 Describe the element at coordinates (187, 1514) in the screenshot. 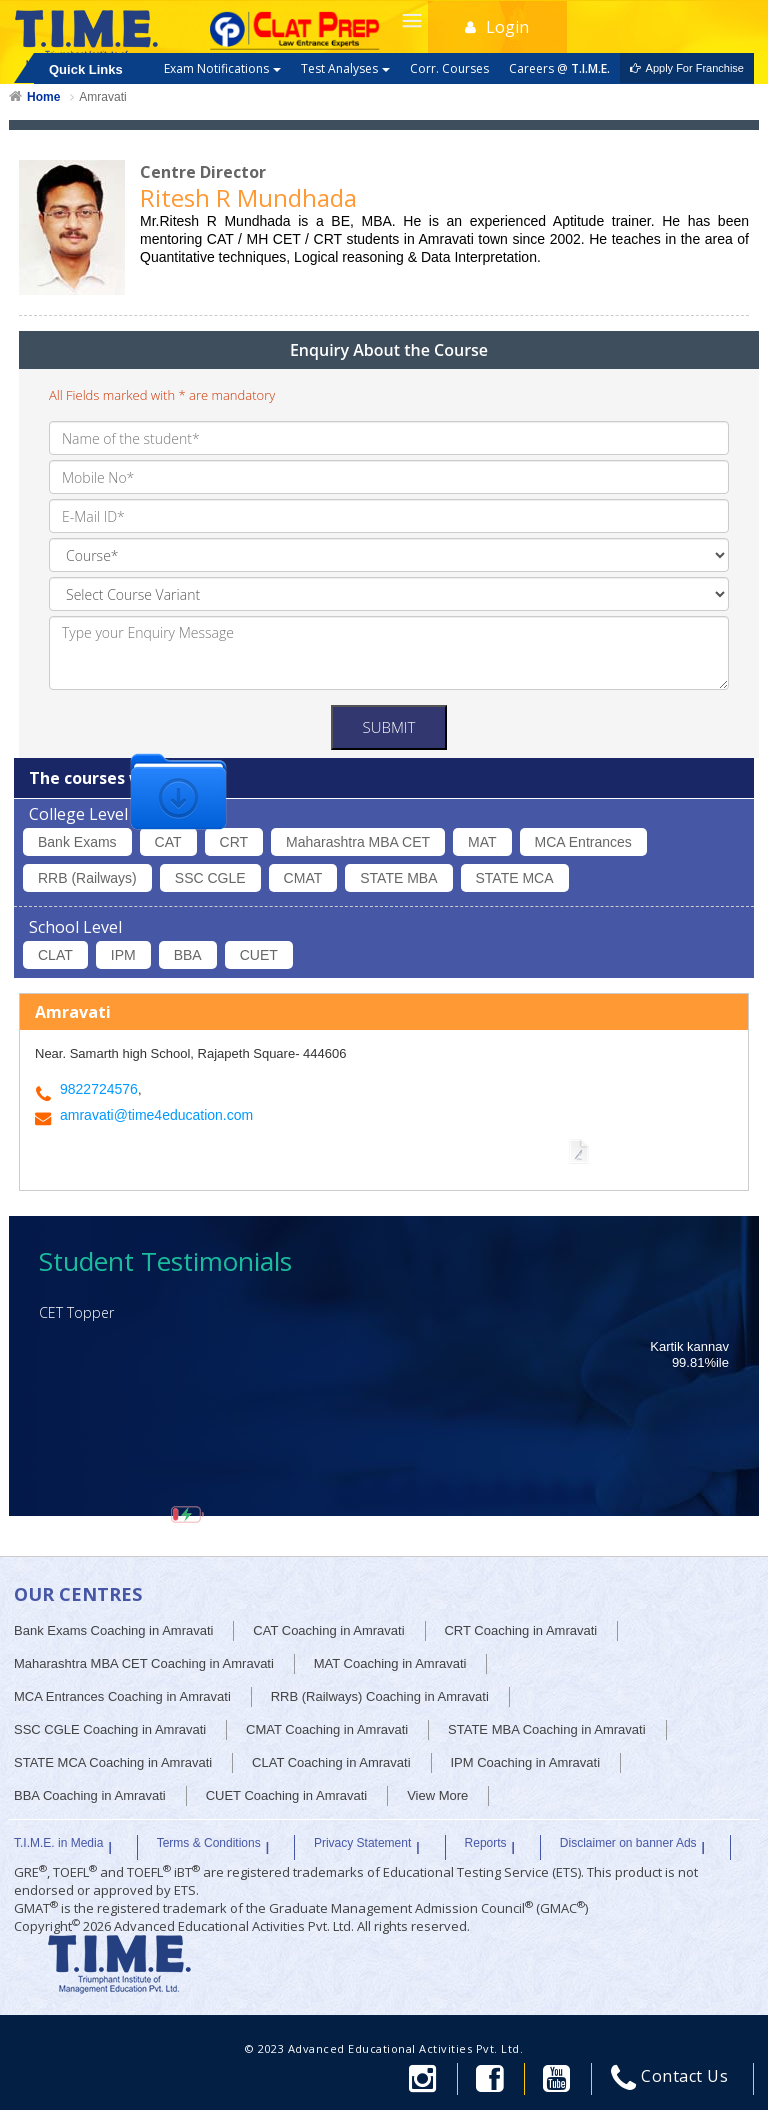

I see `indicates battery is critically low but currently charging` at that location.